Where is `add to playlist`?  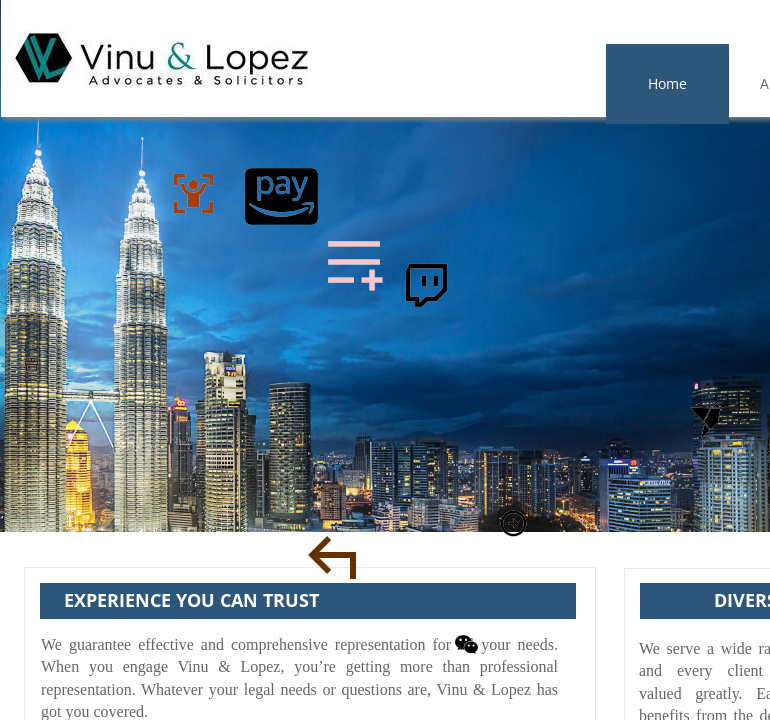 add to playlist is located at coordinates (354, 262).